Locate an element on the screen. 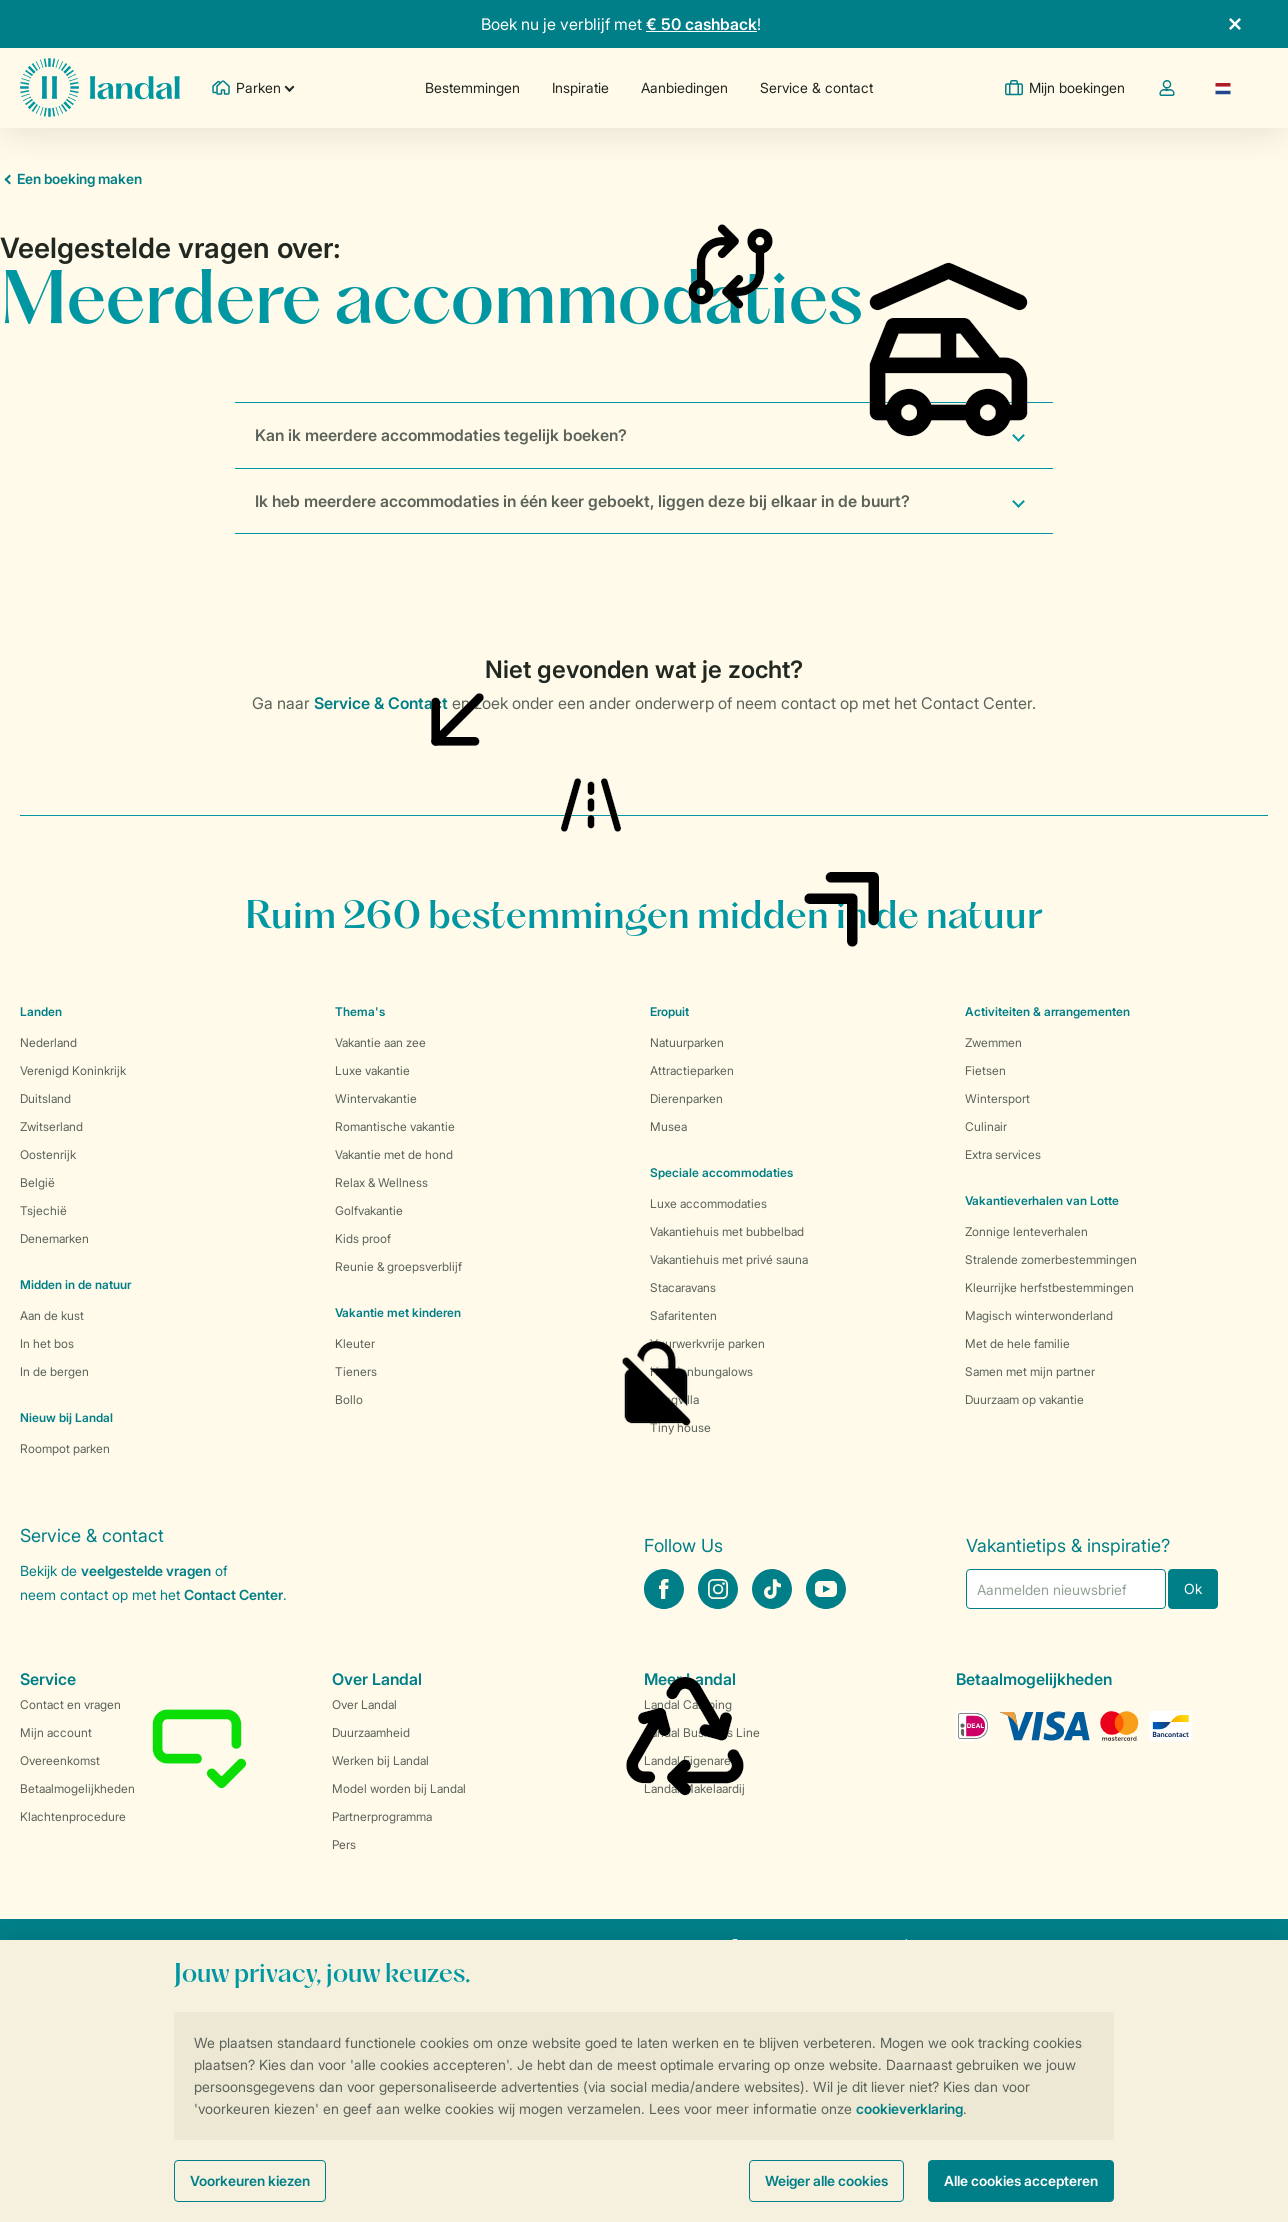  indicates an unsecured or unencrypted connection is located at coordinates (656, 1384).